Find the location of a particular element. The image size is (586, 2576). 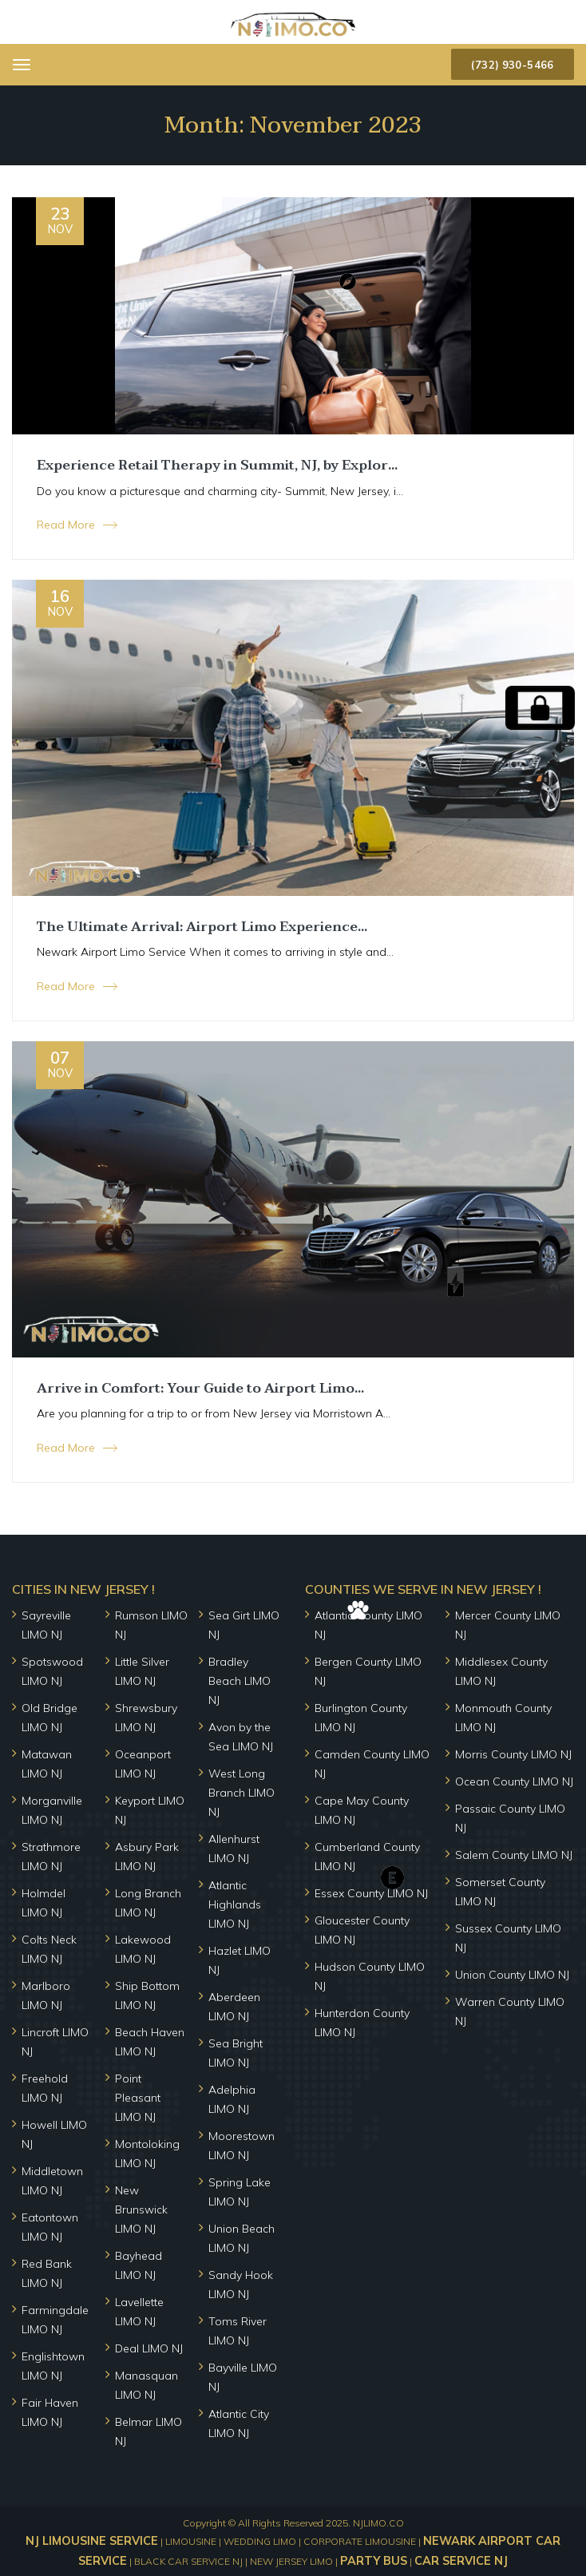

lock screen in landscape orientation is located at coordinates (540, 707).